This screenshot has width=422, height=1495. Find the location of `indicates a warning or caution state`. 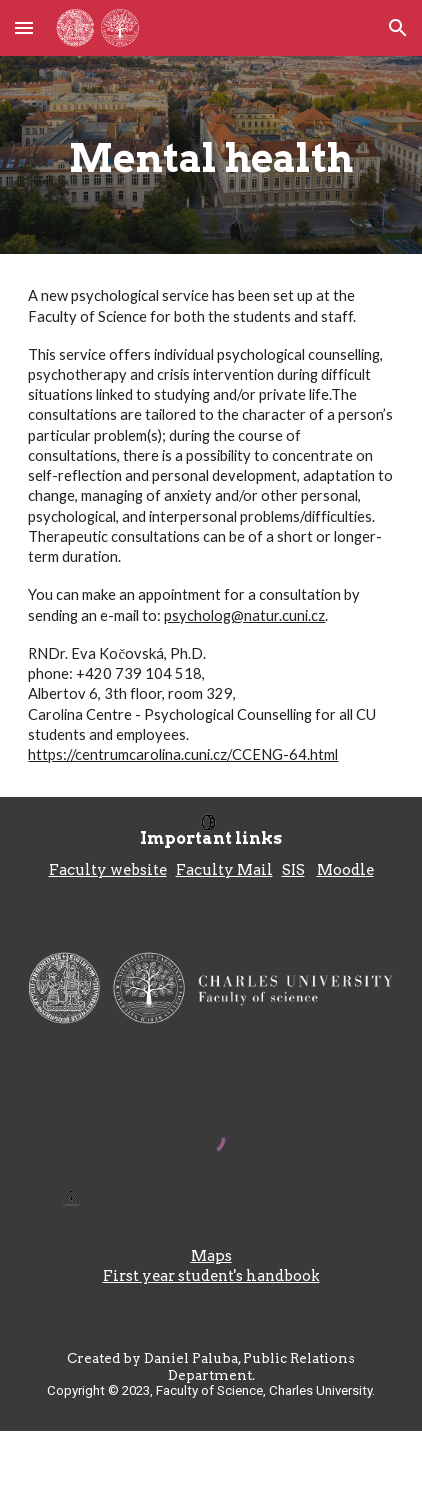

indicates a warning or caution state is located at coordinates (71, 1198).